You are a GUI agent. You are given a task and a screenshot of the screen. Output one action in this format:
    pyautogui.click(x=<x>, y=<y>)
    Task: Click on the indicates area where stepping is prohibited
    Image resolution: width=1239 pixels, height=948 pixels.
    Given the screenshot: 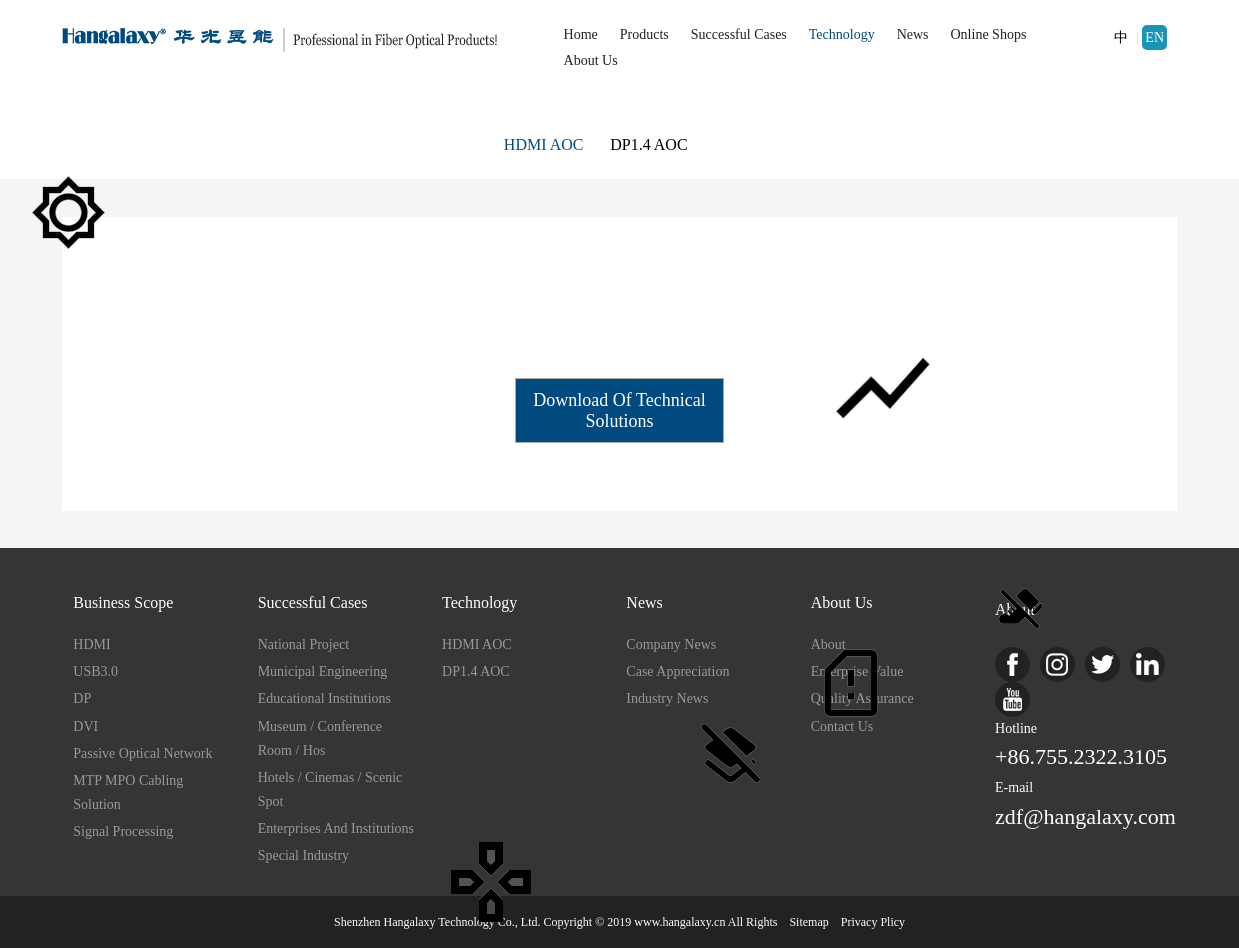 What is the action you would take?
    pyautogui.click(x=1021, y=607)
    